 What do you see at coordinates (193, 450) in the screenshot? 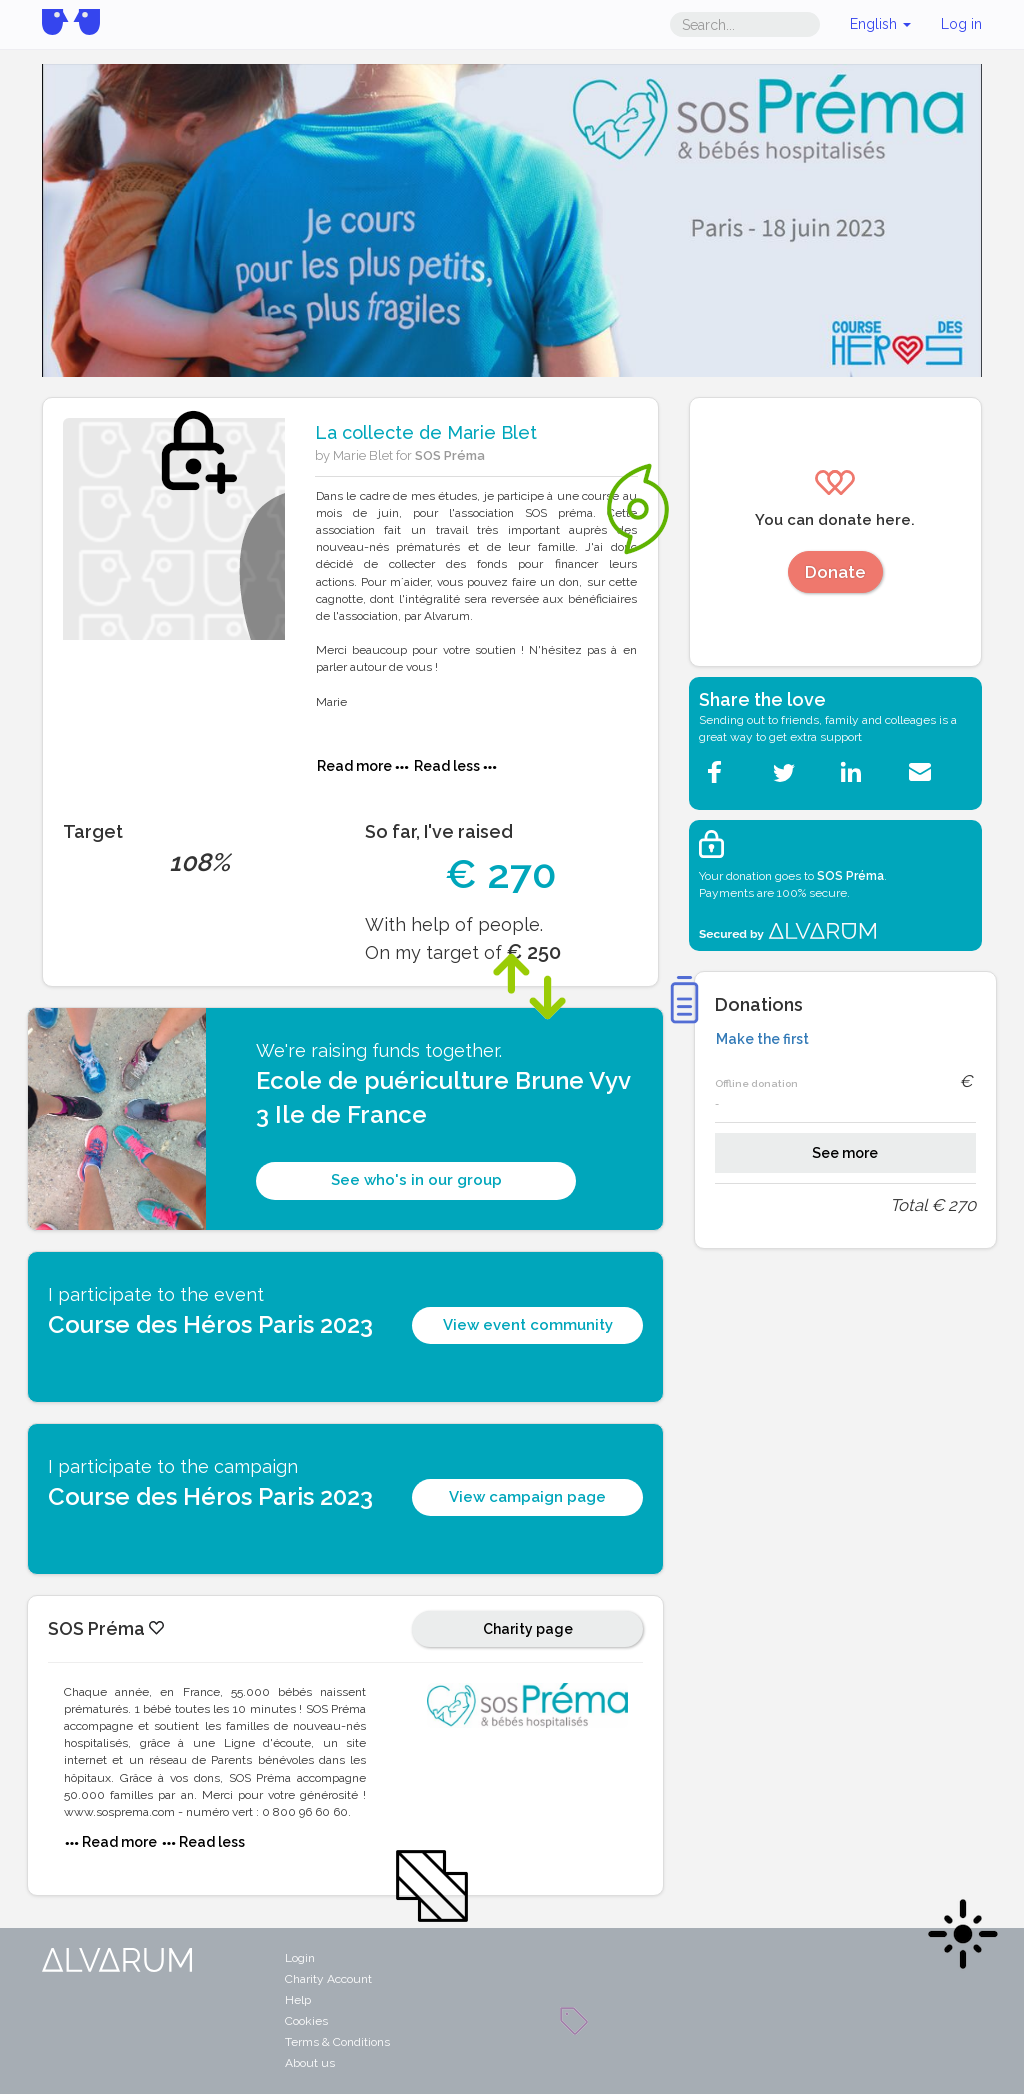
I see `add a new password or security credential` at bounding box center [193, 450].